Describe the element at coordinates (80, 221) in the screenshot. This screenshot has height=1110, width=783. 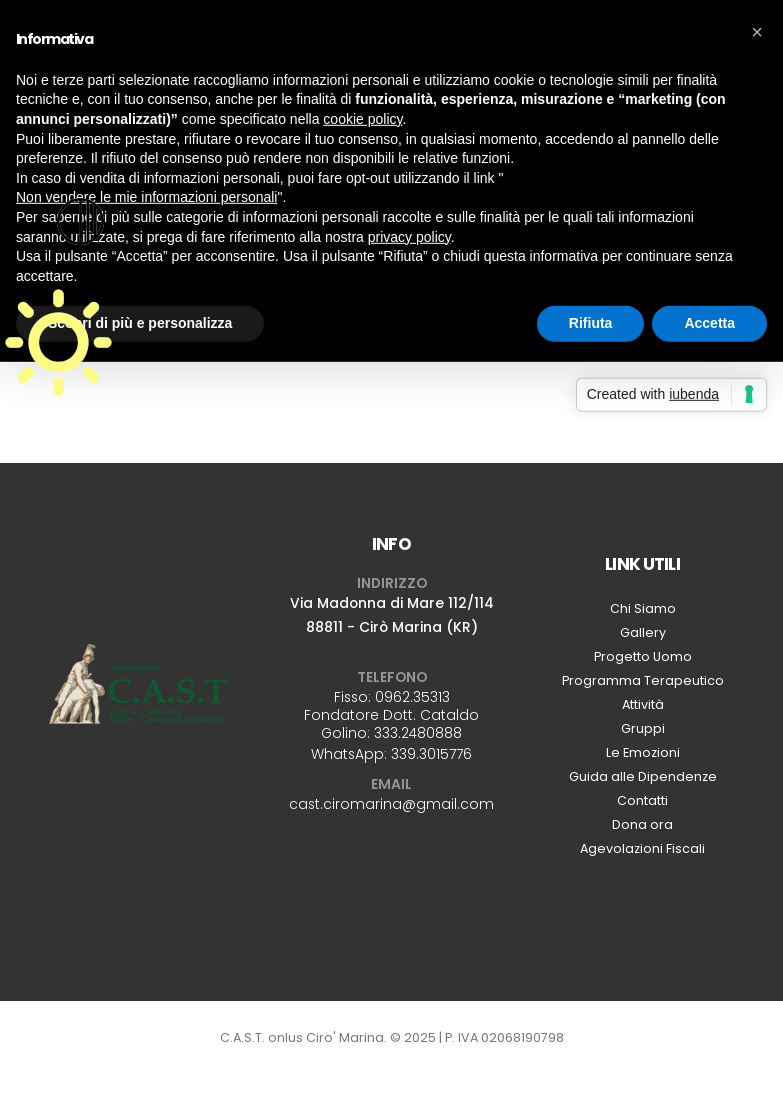
I see `adjust display contrast settings` at that location.